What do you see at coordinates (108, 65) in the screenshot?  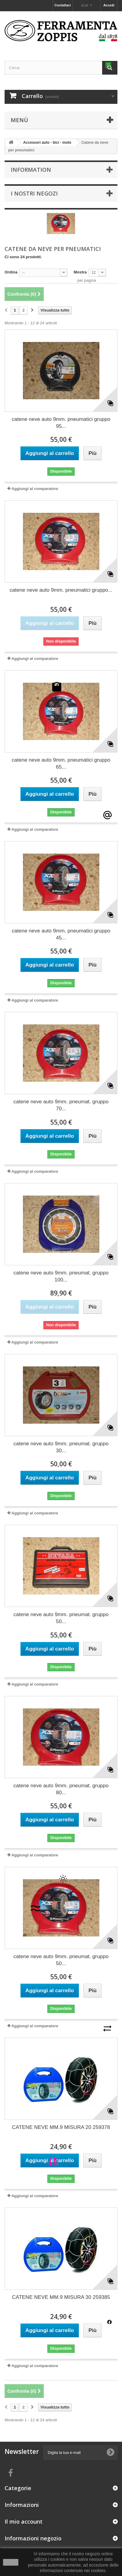 I see `open music or piano app` at bounding box center [108, 65].